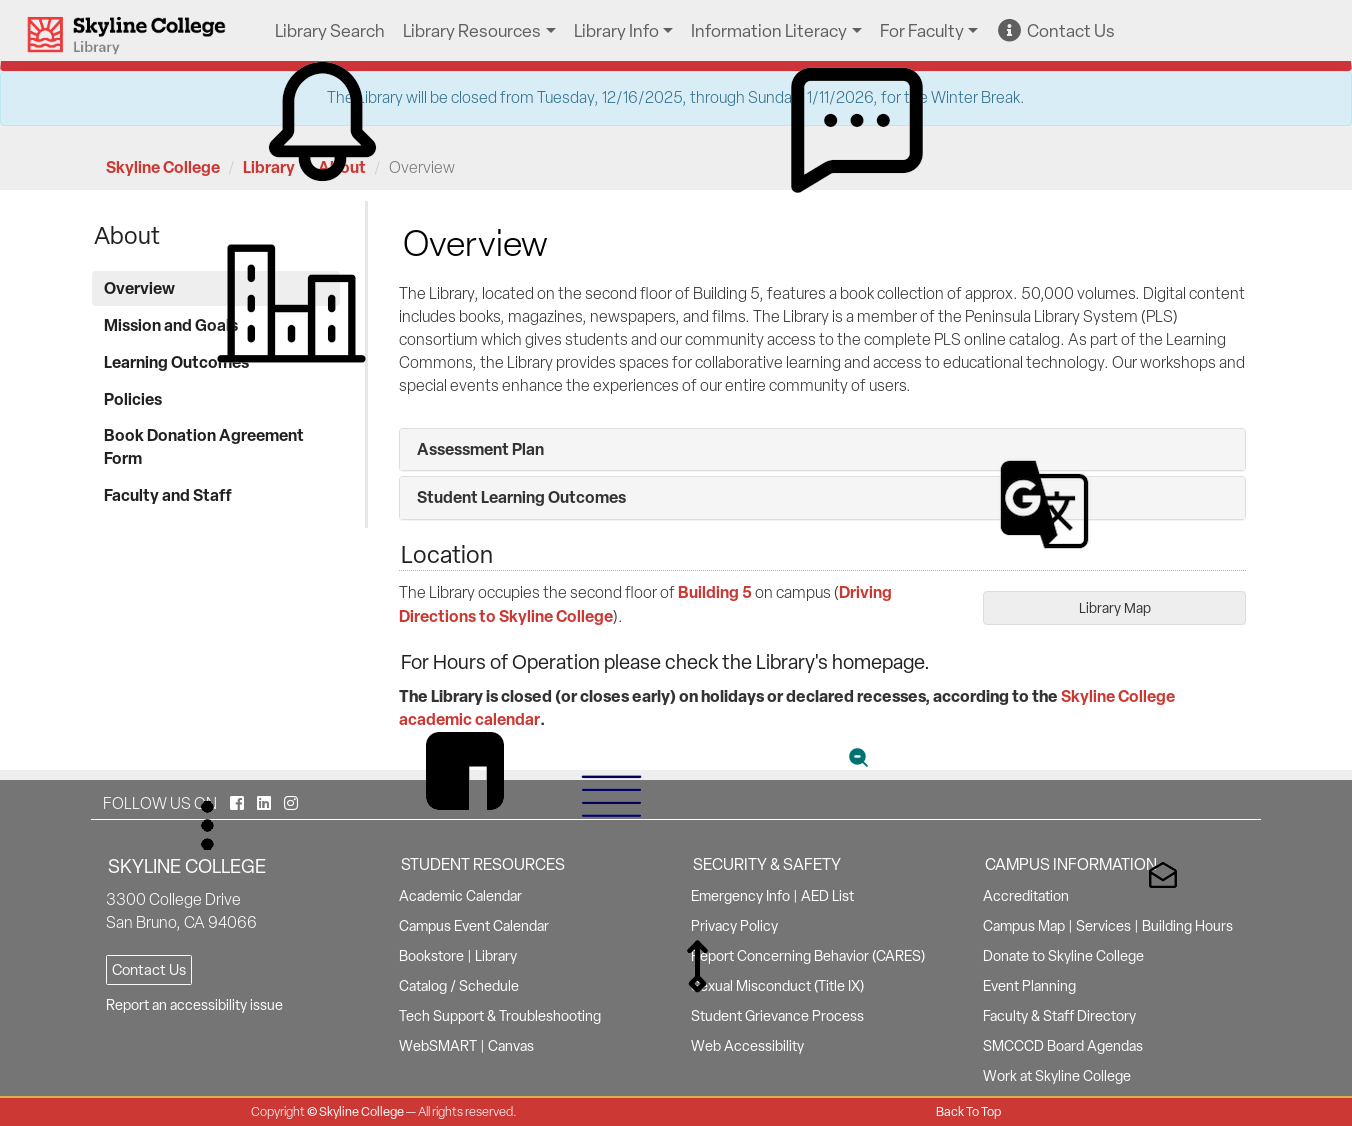 Image resolution: width=1352 pixels, height=1126 pixels. What do you see at coordinates (207, 825) in the screenshot?
I see `open additional options menu` at bounding box center [207, 825].